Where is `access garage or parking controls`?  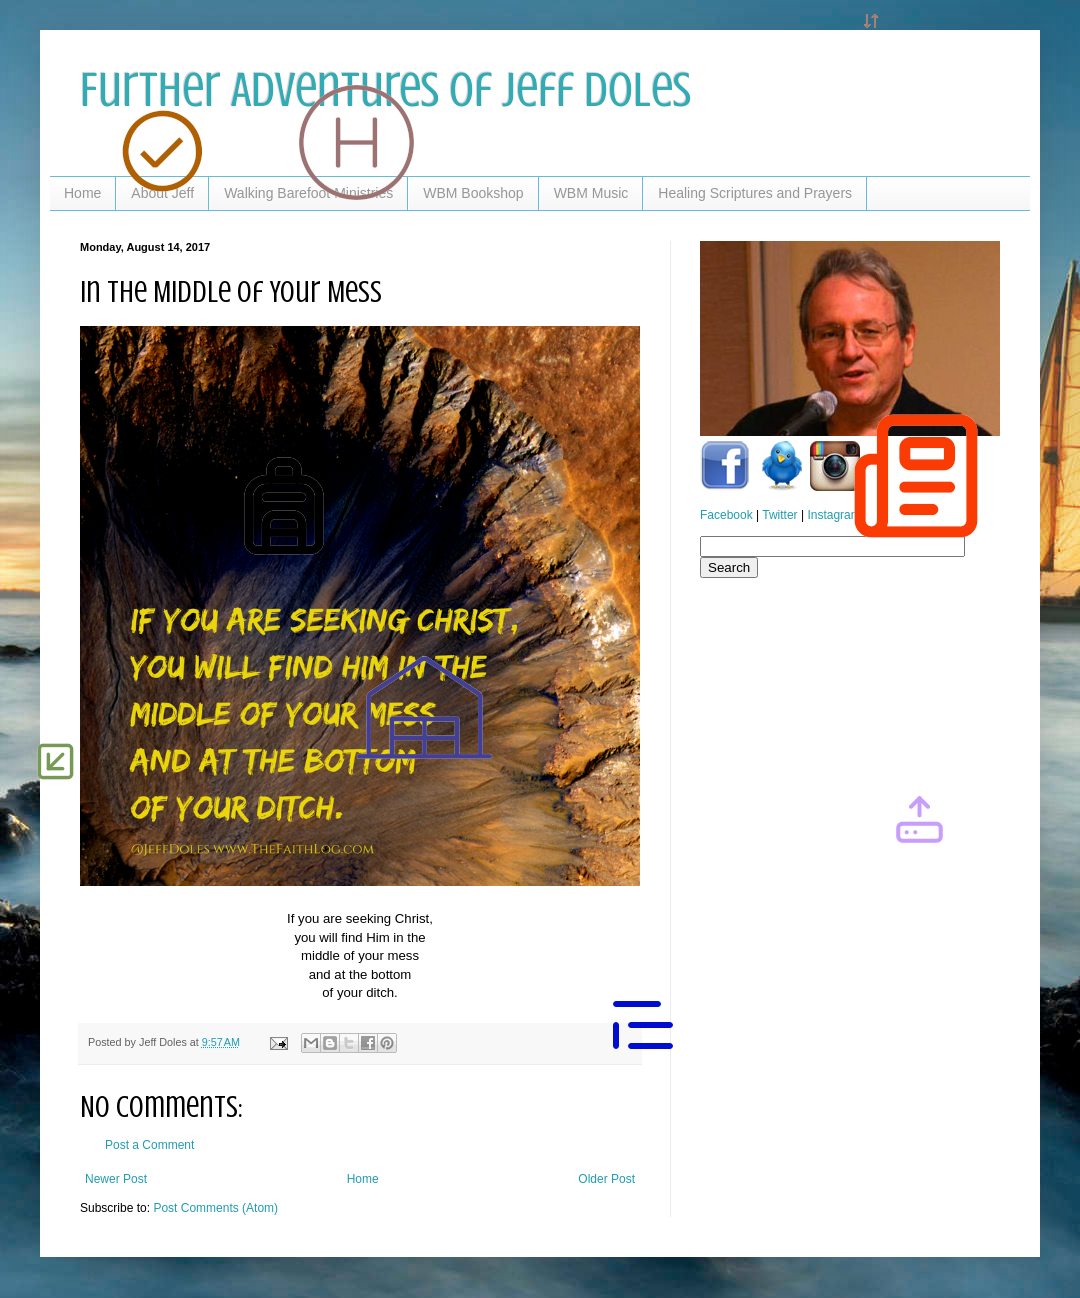
access garage or parking controls is located at coordinates (424, 714).